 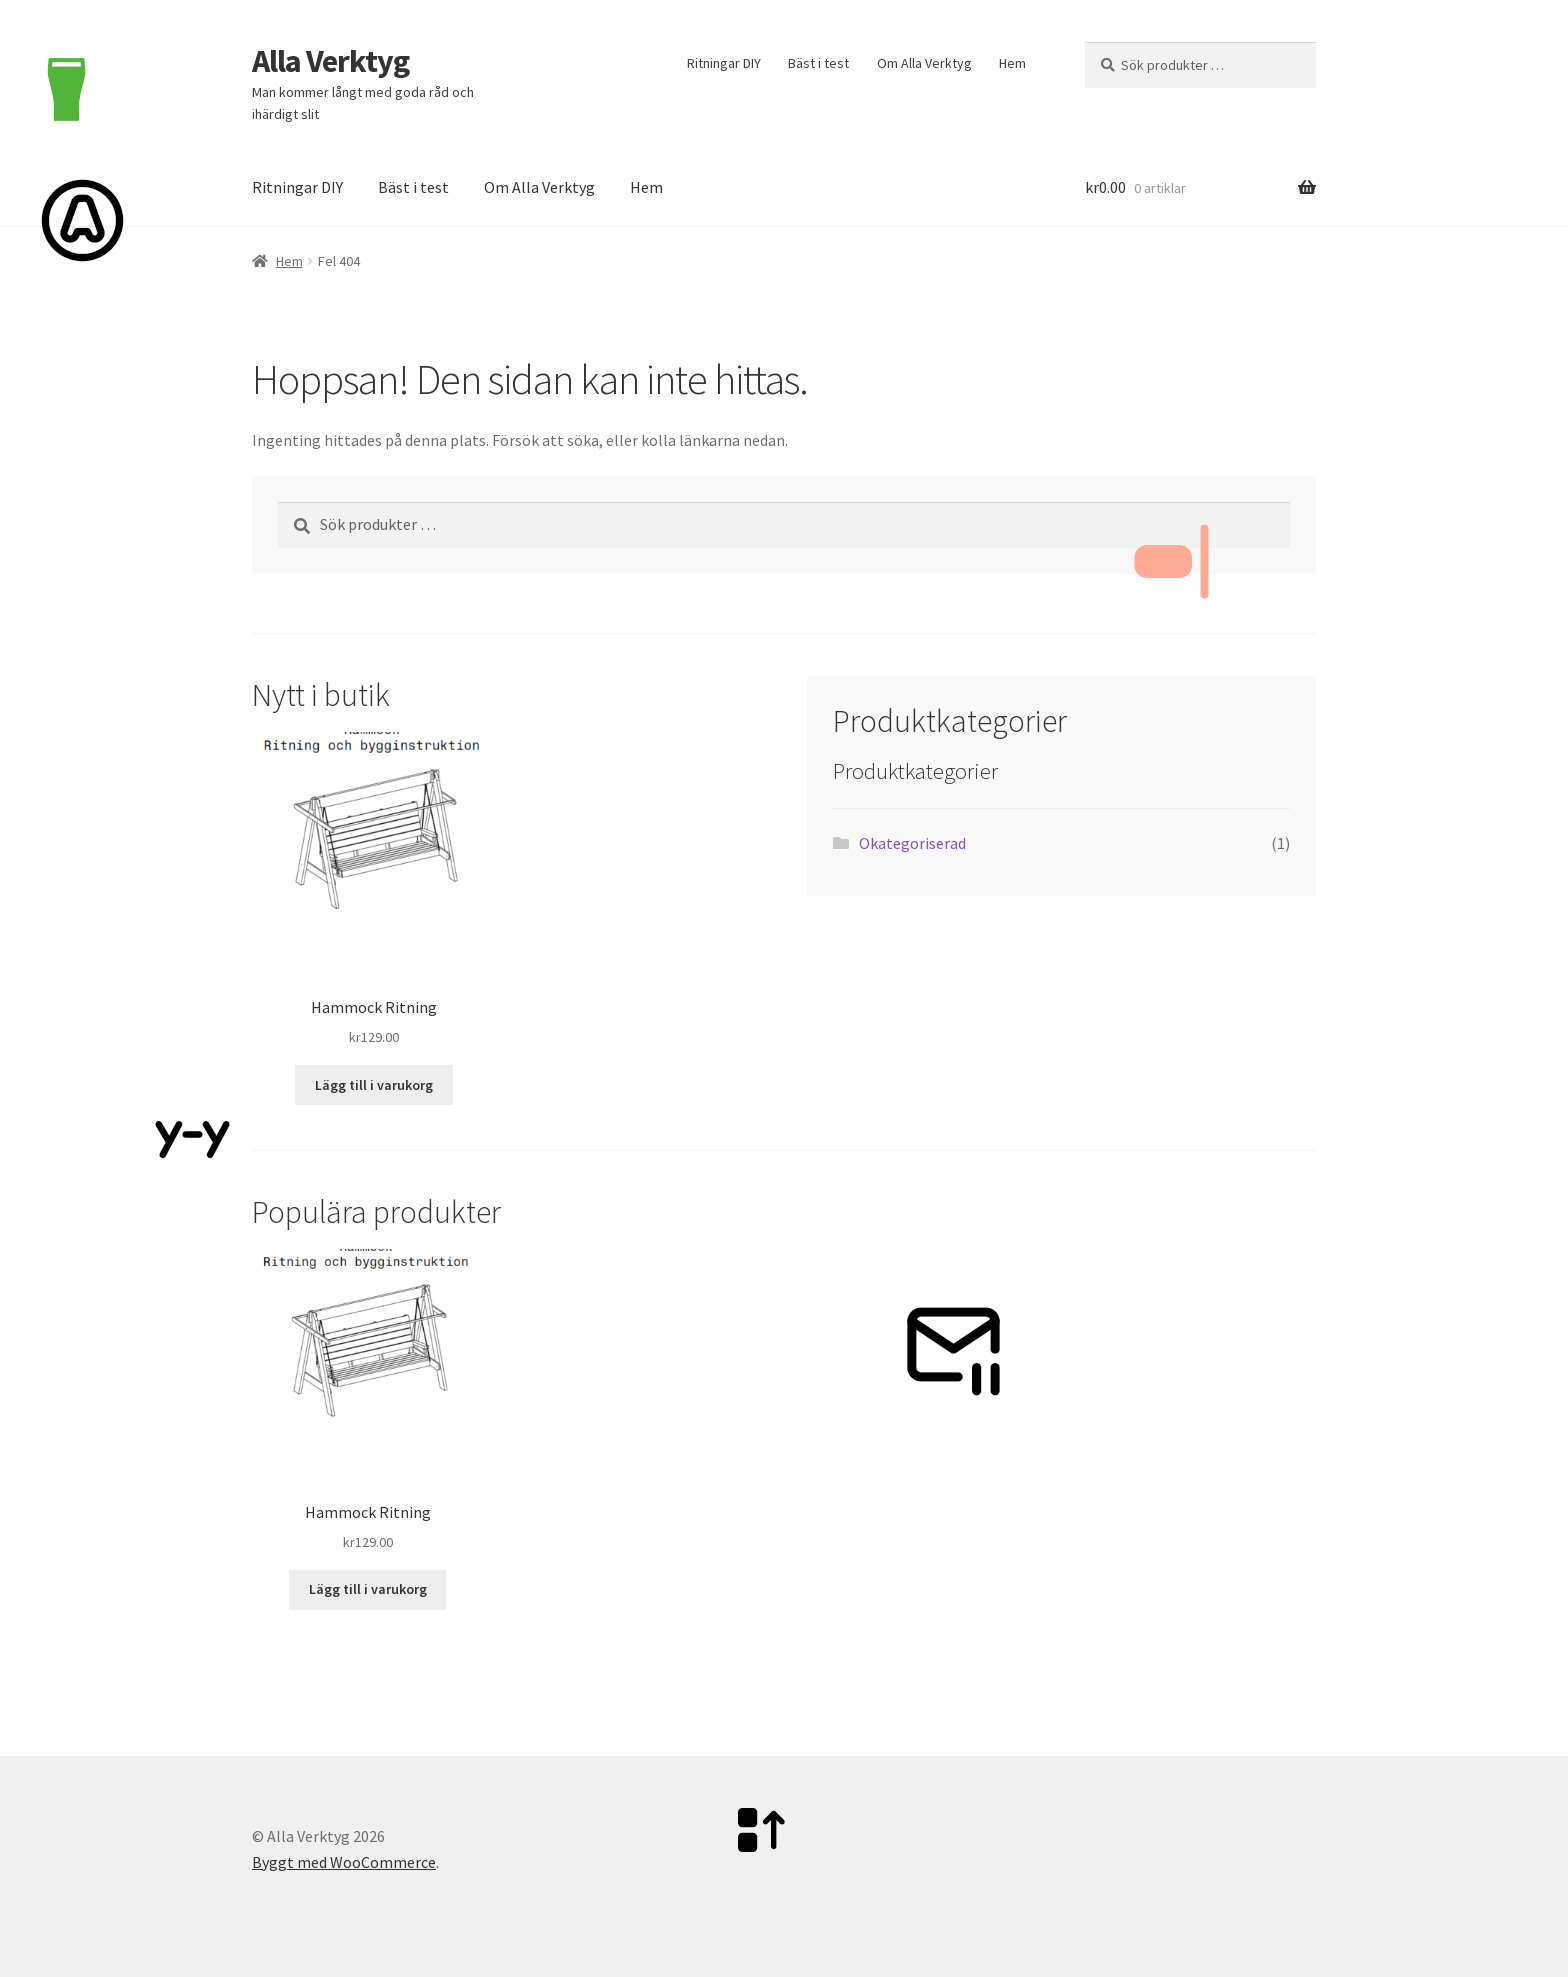 I want to click on sort items in ascending order, so click(x=760, y=1830).